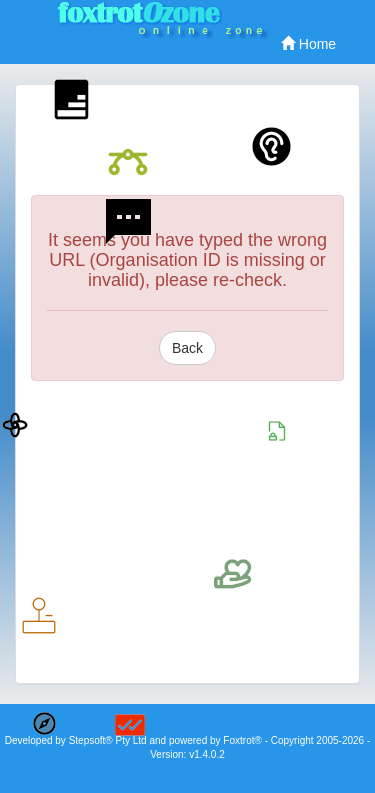 Image resolution: width=375 pixels, height=793 pixels. I want to click on view text messages, so click(128, 221).